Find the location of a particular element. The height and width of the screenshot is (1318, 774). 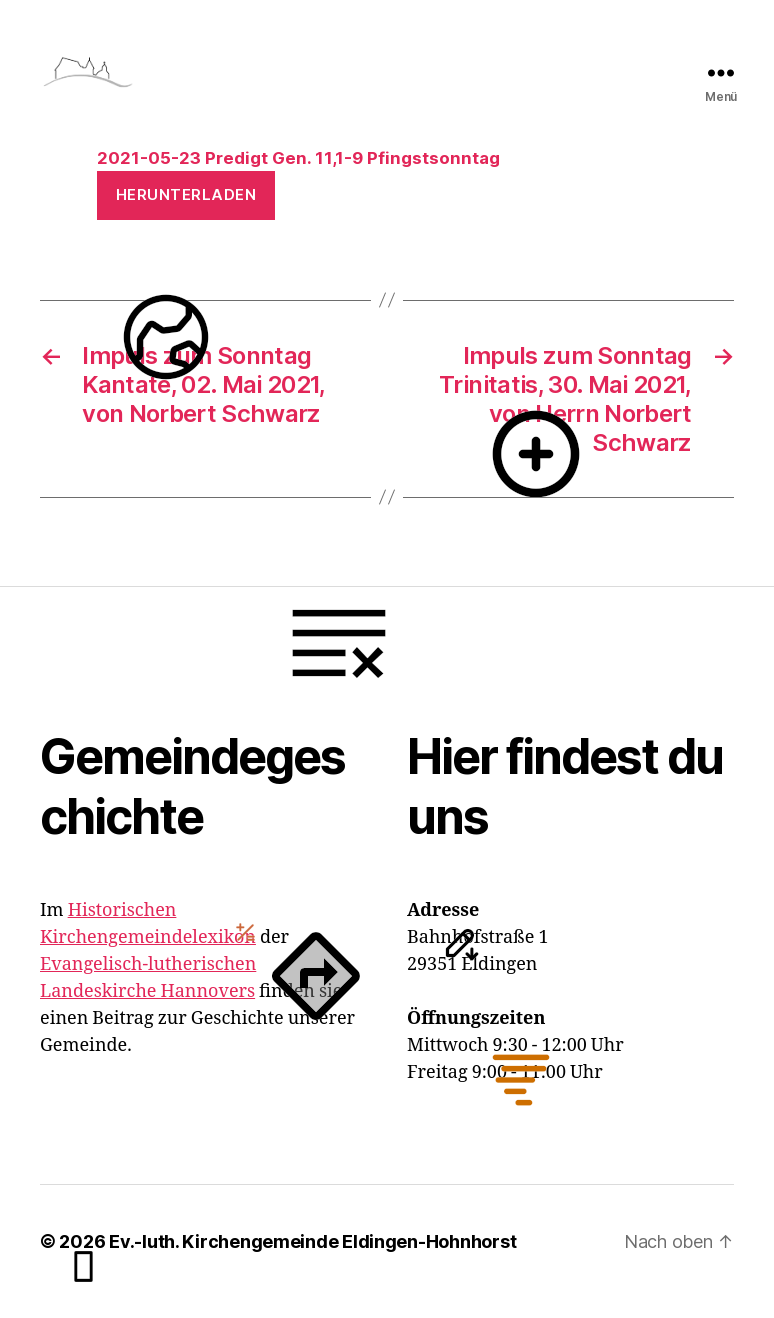

switch to eastern hemisphere region is located at coordinates (166, 337).